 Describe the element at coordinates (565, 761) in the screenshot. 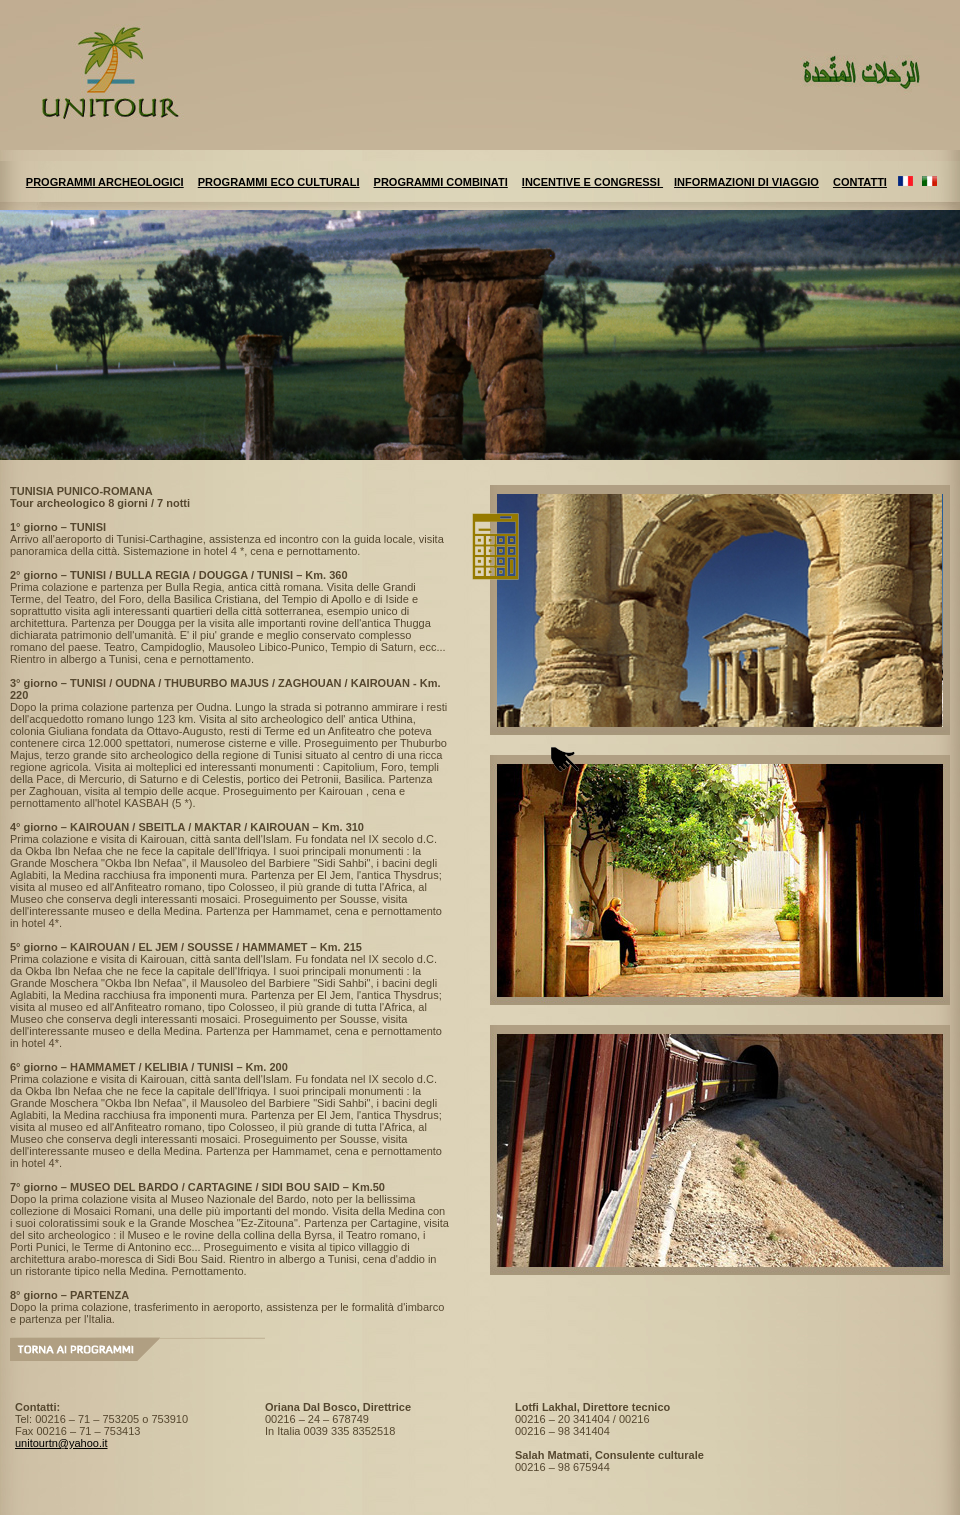

I see `tap to select or indicate an item` at that location.